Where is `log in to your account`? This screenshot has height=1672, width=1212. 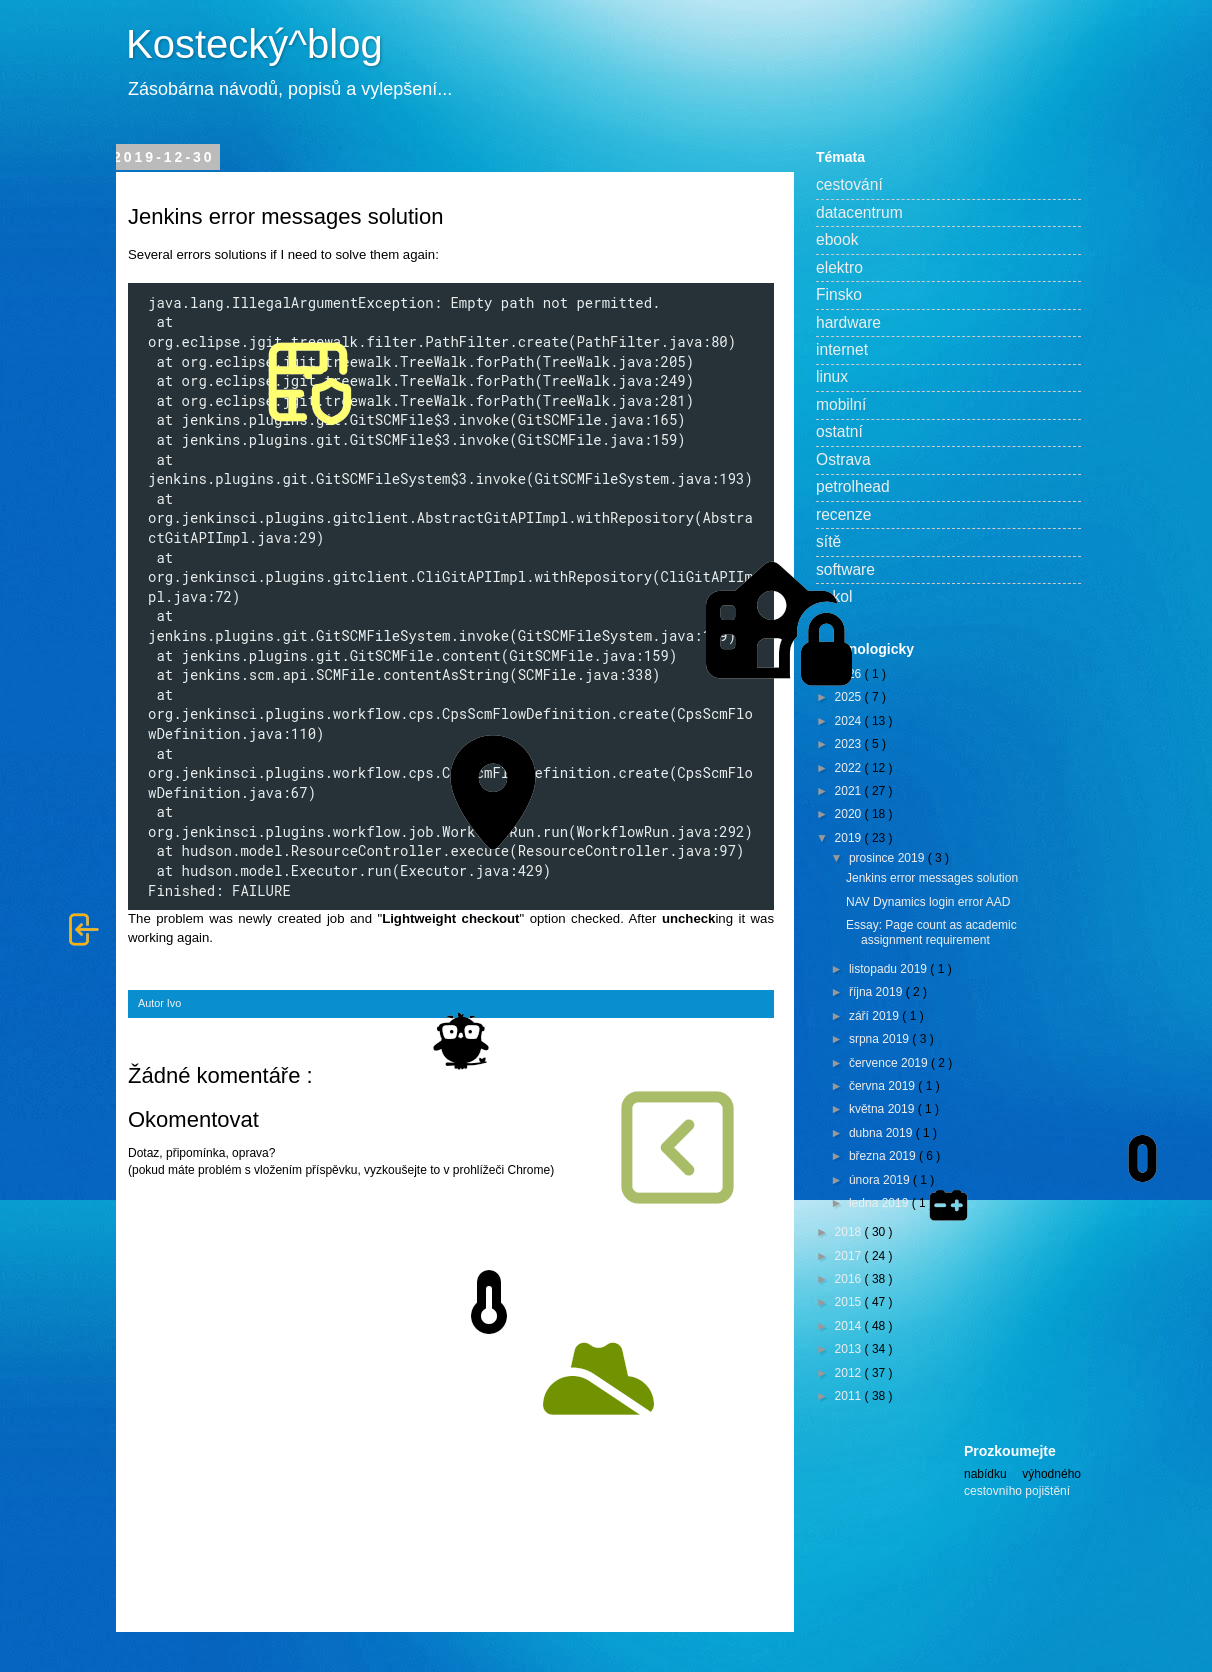
log in to your account is located at coordinates (81, 929).